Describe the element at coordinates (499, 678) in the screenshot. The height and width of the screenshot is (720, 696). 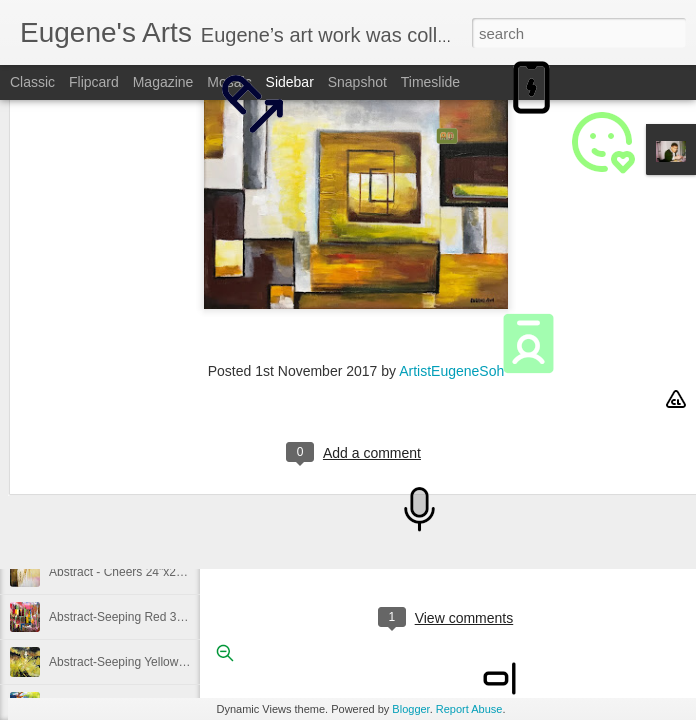
I see `align selected element to the right` at that location.